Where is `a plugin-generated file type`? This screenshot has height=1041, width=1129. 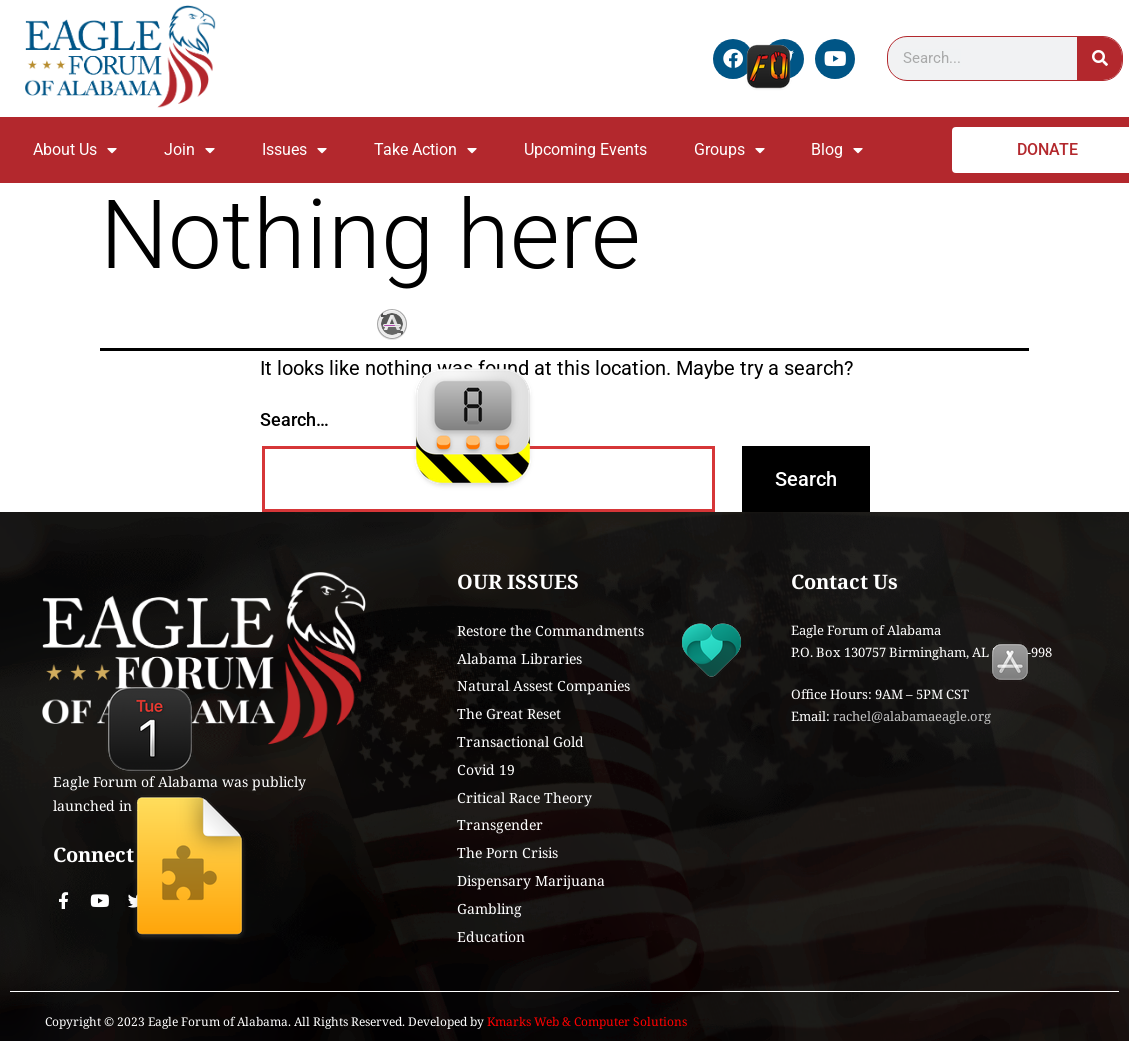 a plugin-generated file type is located at coordinates (189, 868).